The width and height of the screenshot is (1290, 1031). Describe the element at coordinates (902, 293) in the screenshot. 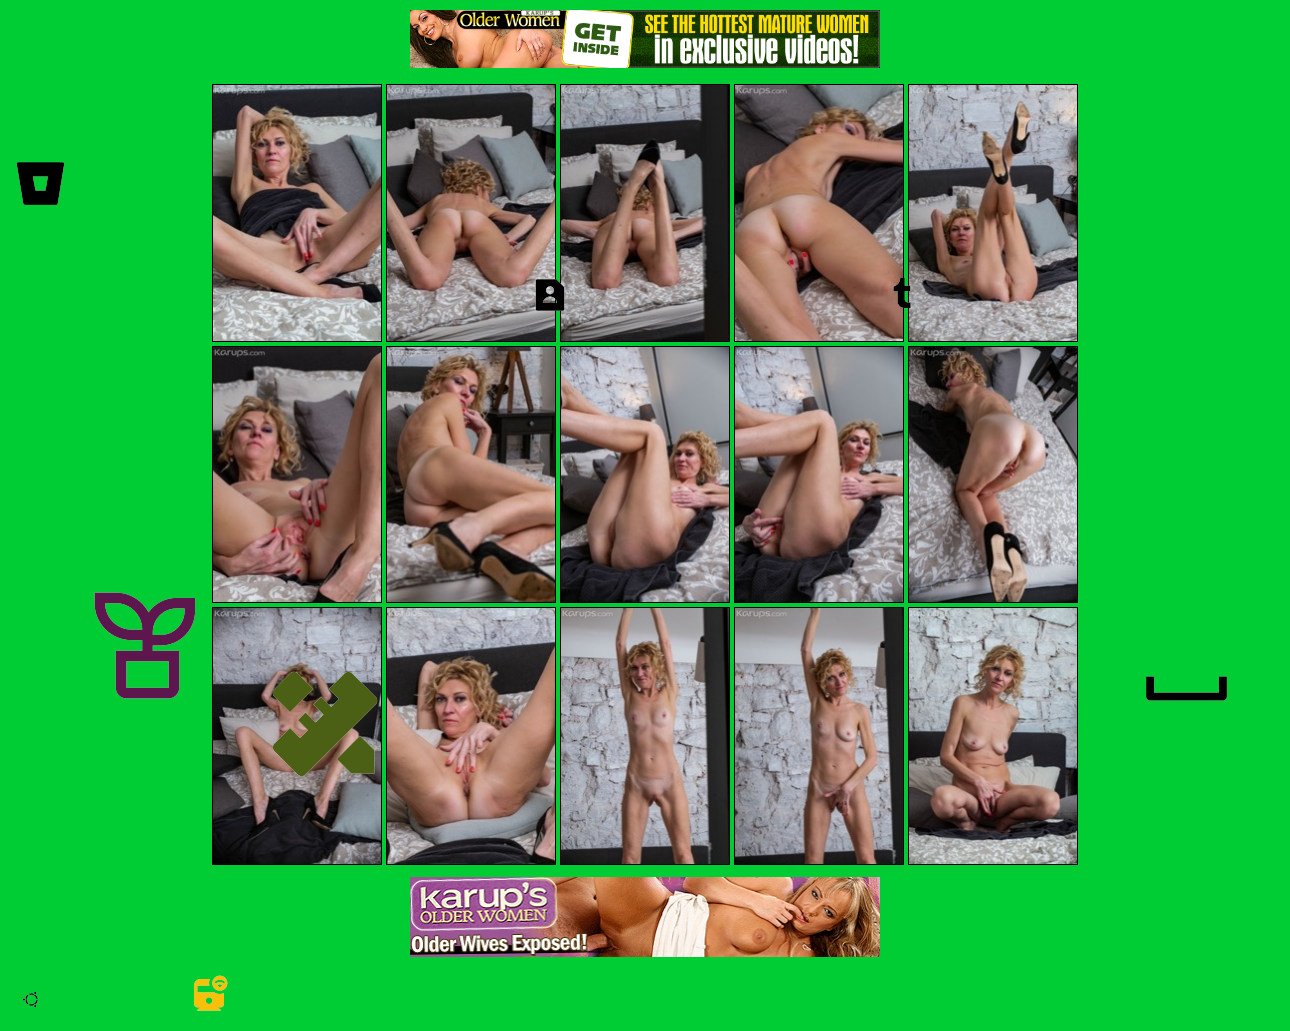

I see `open Tumblr app` at that location.